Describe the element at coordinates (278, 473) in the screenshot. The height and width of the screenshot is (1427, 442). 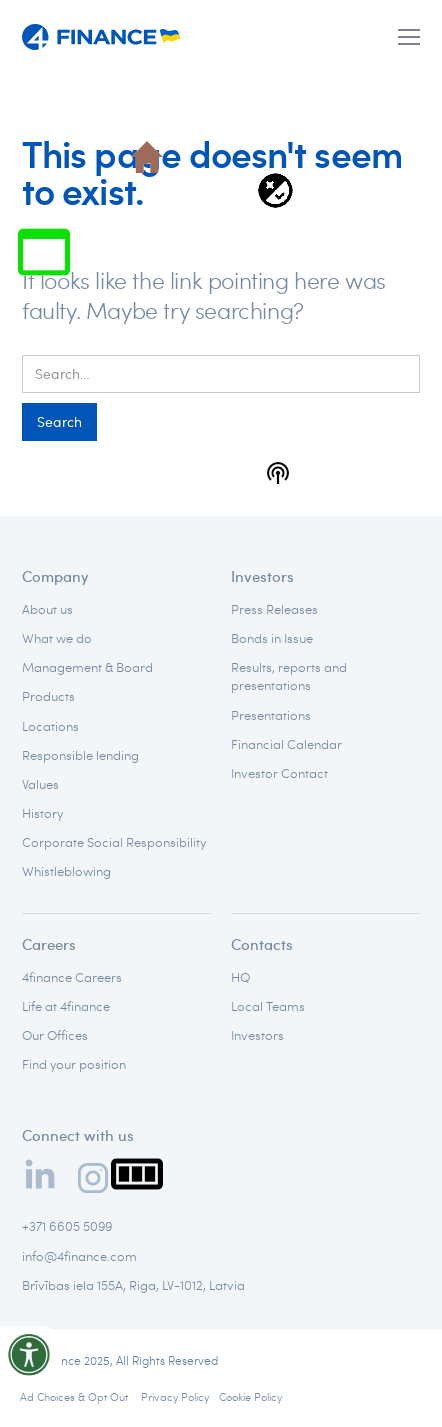
I see `broadcast or transmit a signal` at that location.